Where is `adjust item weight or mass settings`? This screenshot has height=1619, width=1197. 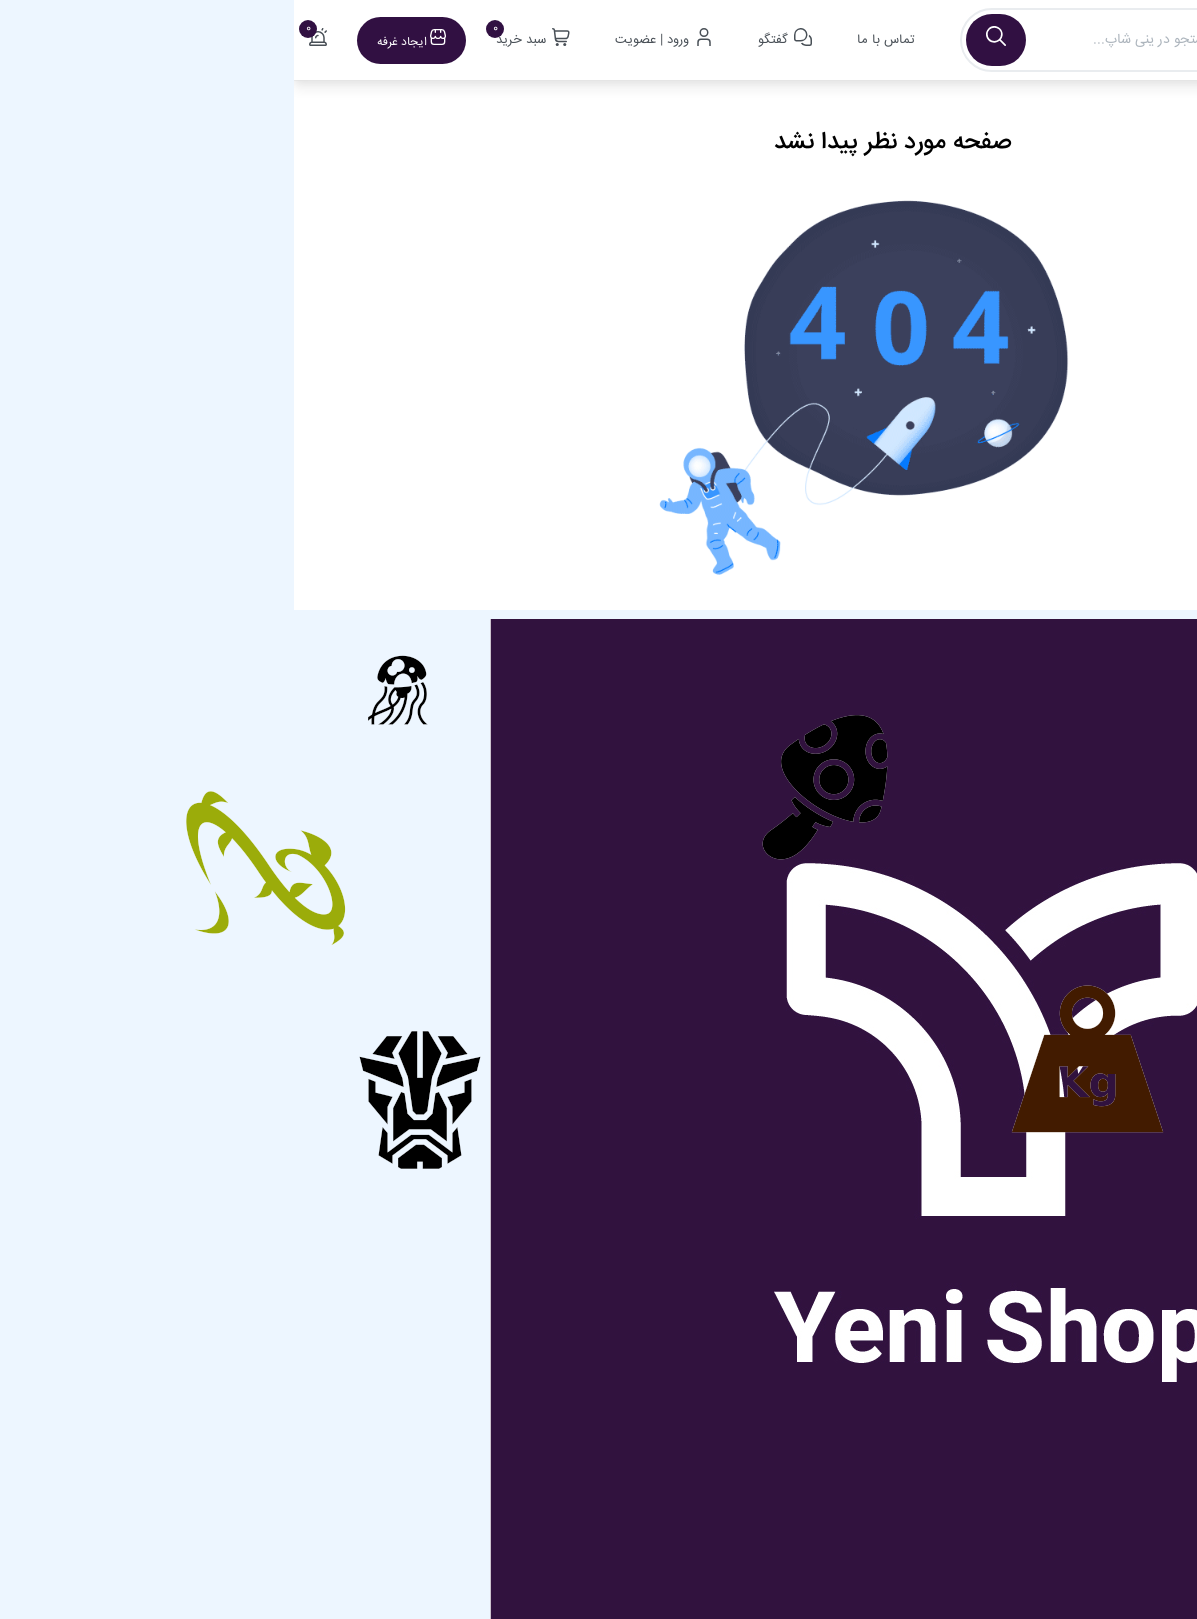 adjust item weight or mass settings is located at coordinates (1087, 1056).